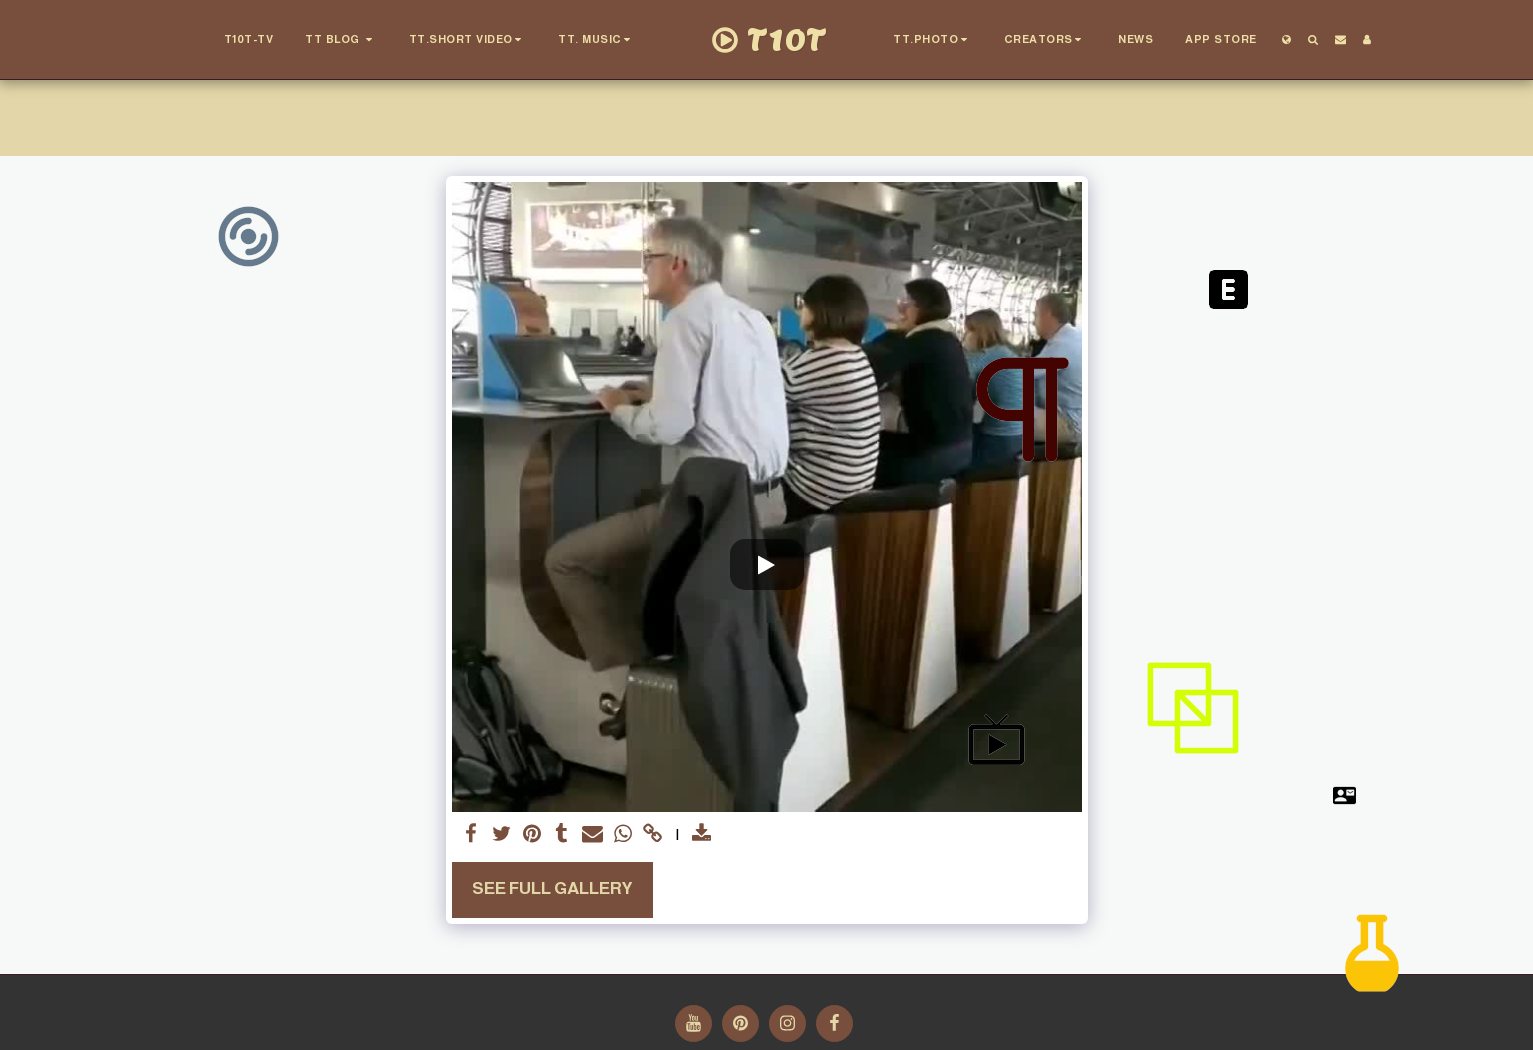 The height and width of the screenshot is (1050, 1533). I want to click on view contact email information, so click(1344, 795).